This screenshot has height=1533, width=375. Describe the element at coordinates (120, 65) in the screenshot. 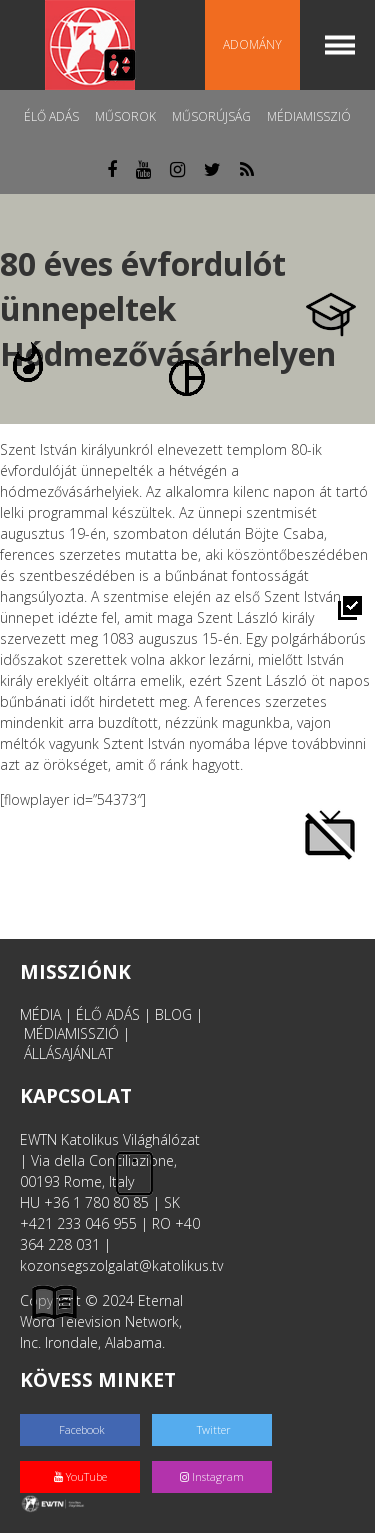

I see `indicates elevator access nearby` at that location.